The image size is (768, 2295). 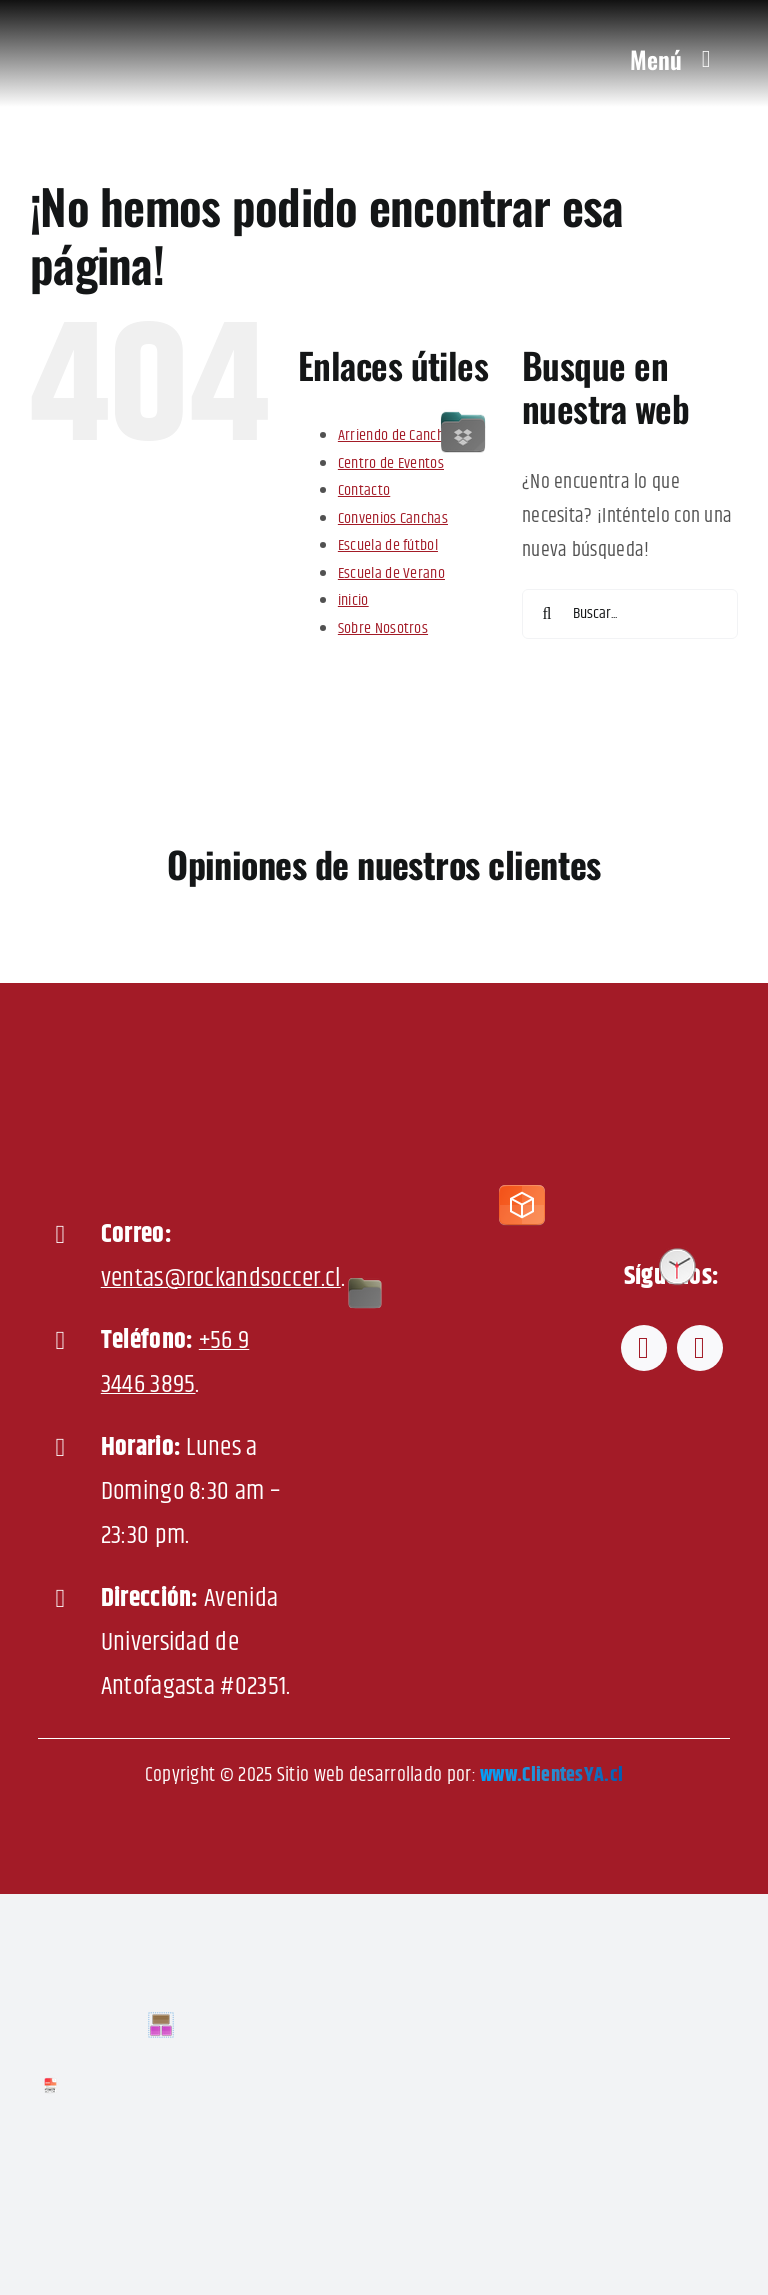 I want to click on open your Dropbox synced folder, so click(x=463, y=432).